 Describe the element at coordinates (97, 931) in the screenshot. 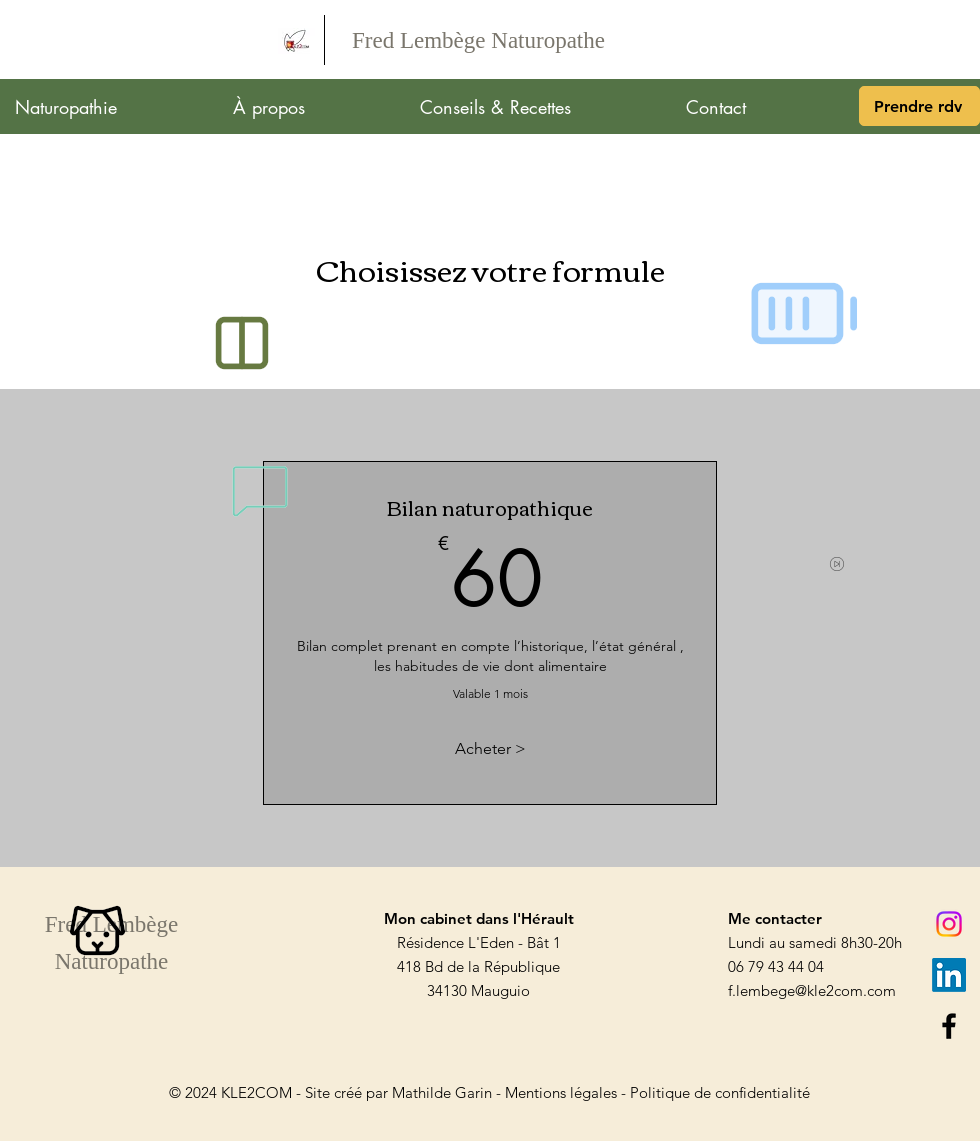

I see `access pet-related features or settings` at that location.